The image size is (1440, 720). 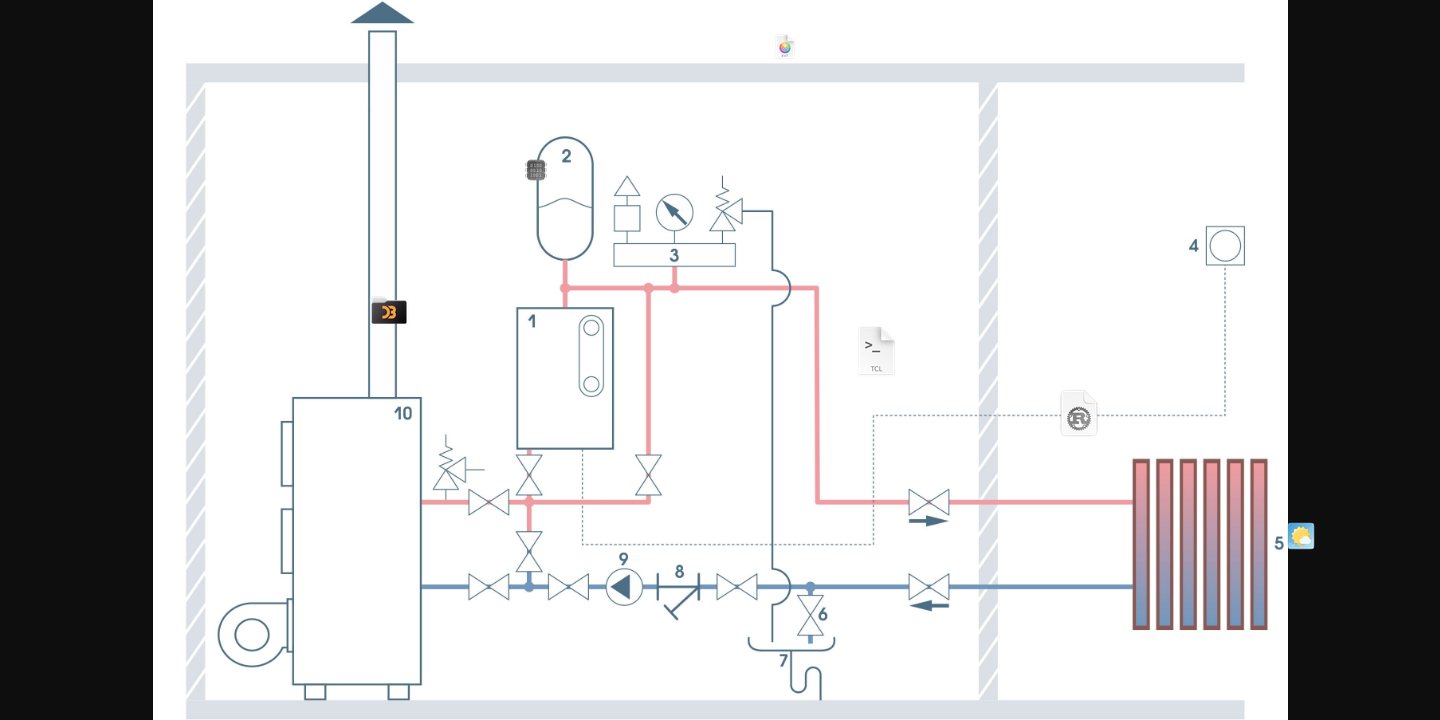 What do you see at coordinates (389, 311) in the screenshot?
I see `open D3.js project folder` at bounding box center [389, 311].